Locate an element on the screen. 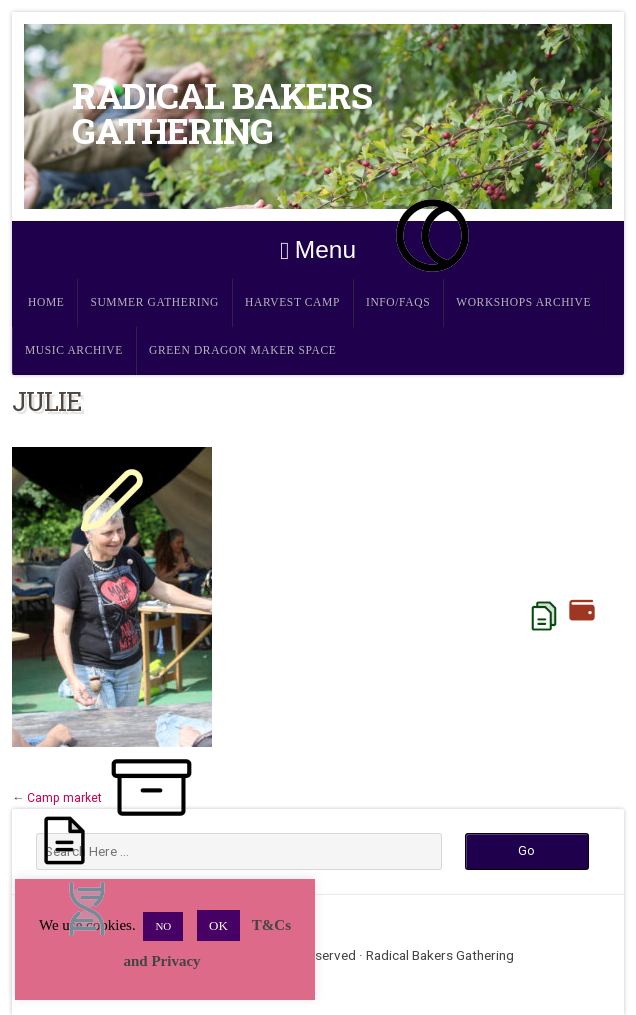 This screenshot has width=636, height=1015. toggle dark mode or night theme is located at coordinates (432, 235).